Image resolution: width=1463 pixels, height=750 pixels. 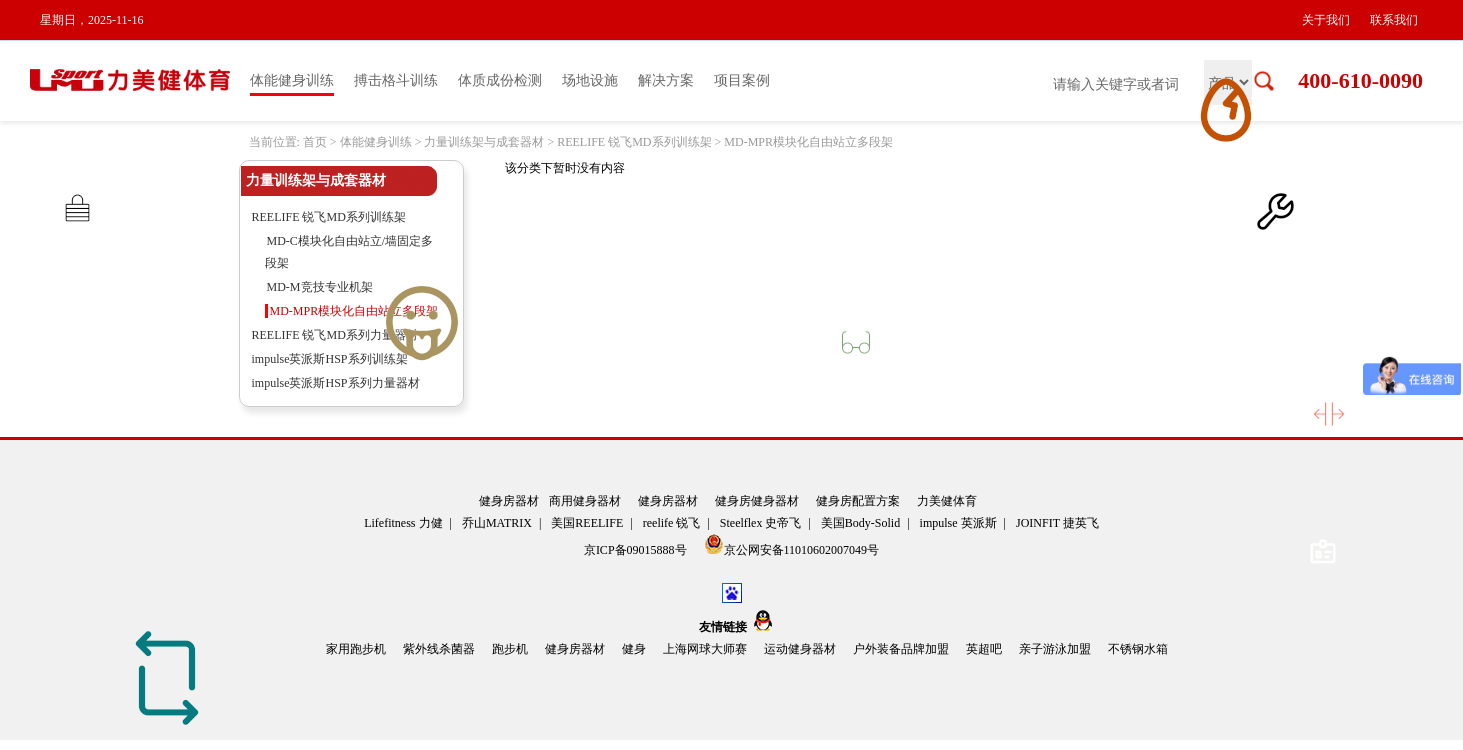 What do you see at coordinates (1323, 552) in the screenshot?
I see `view your profile or identification` at bounding box center [1323, 552].